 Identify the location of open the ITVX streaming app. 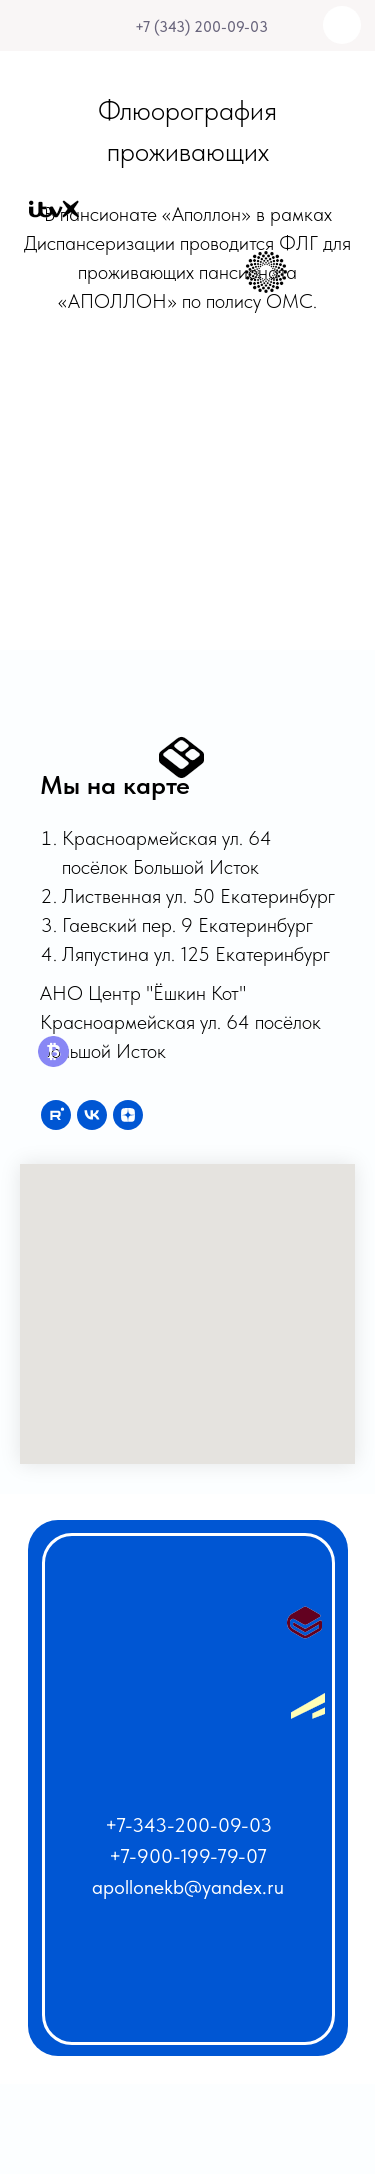
(54, 209).